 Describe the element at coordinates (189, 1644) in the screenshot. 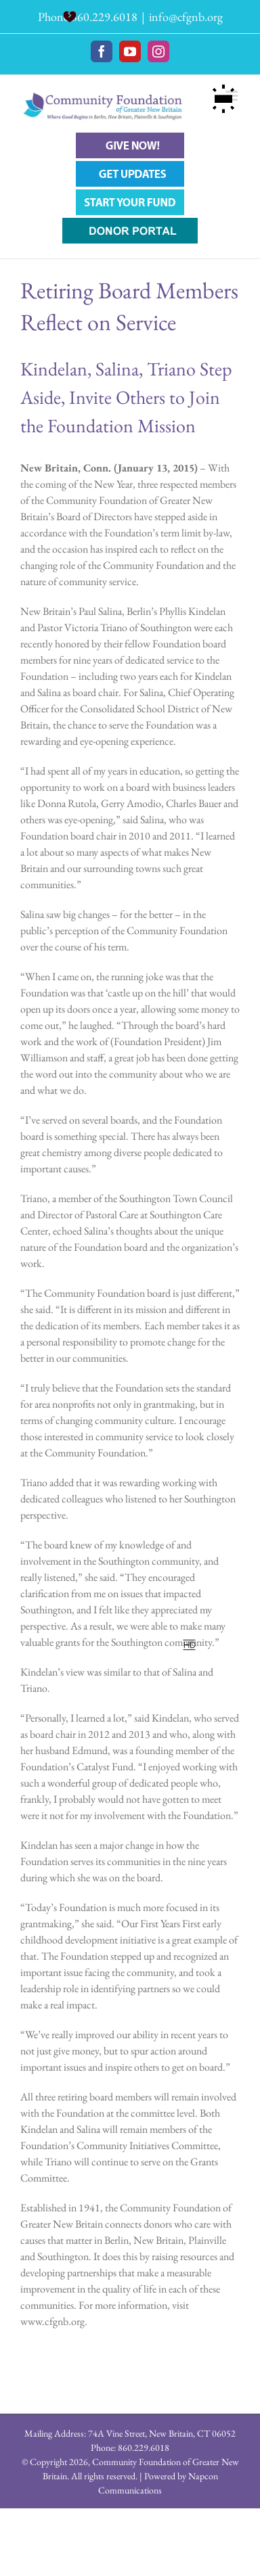

I see `indicates high-definition video quality` at that location.